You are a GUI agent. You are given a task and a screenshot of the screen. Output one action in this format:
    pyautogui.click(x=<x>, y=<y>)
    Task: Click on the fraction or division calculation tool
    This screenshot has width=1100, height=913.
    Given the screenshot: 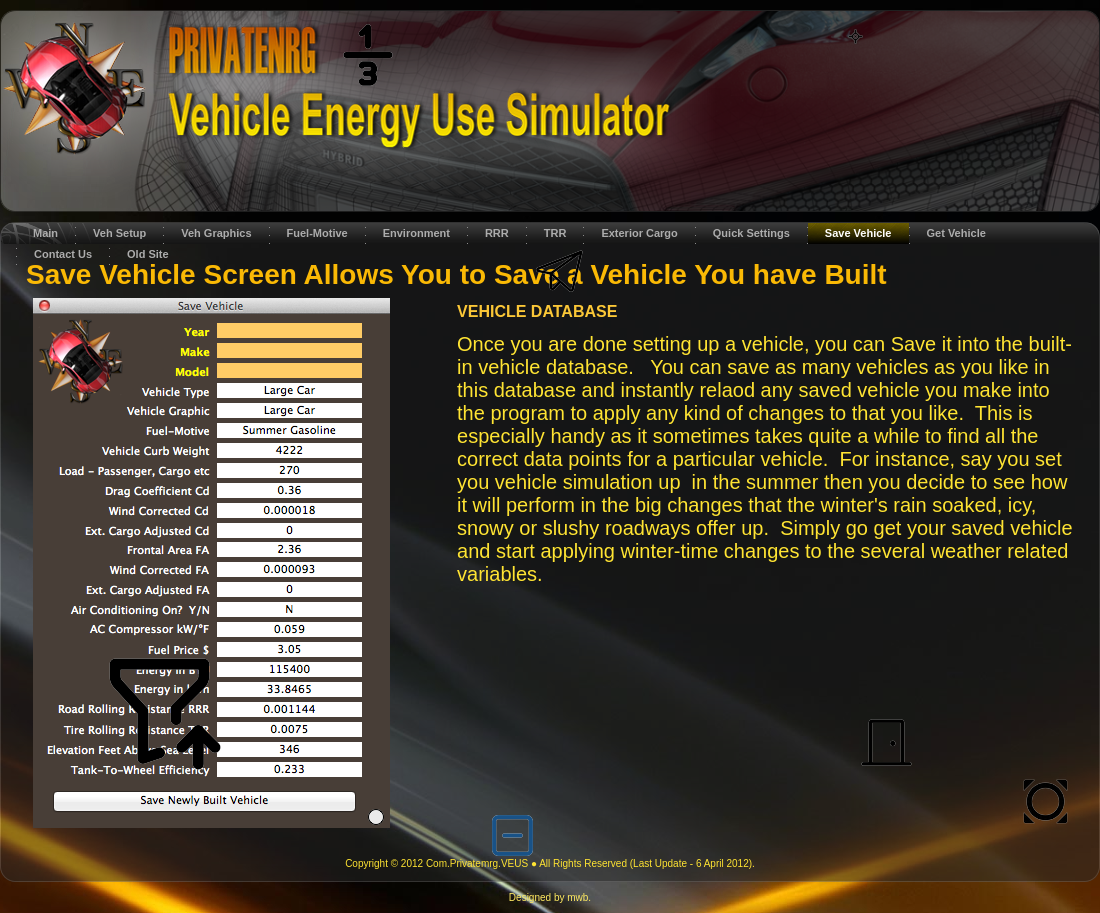 What is the action you would take?
    pyautogui.click(x=368, y=55)
    